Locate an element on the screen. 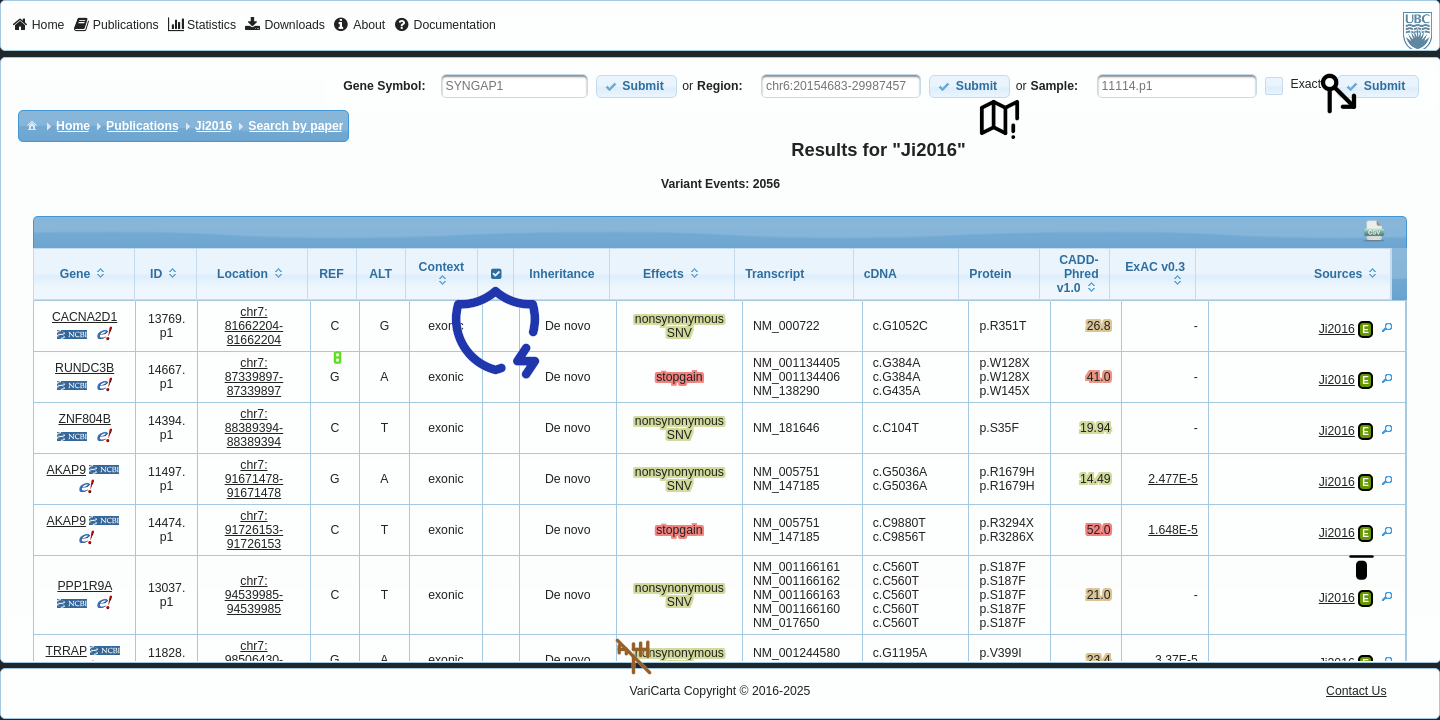  take the first right exit at the roundabout is located at coordinates (1338, 93).